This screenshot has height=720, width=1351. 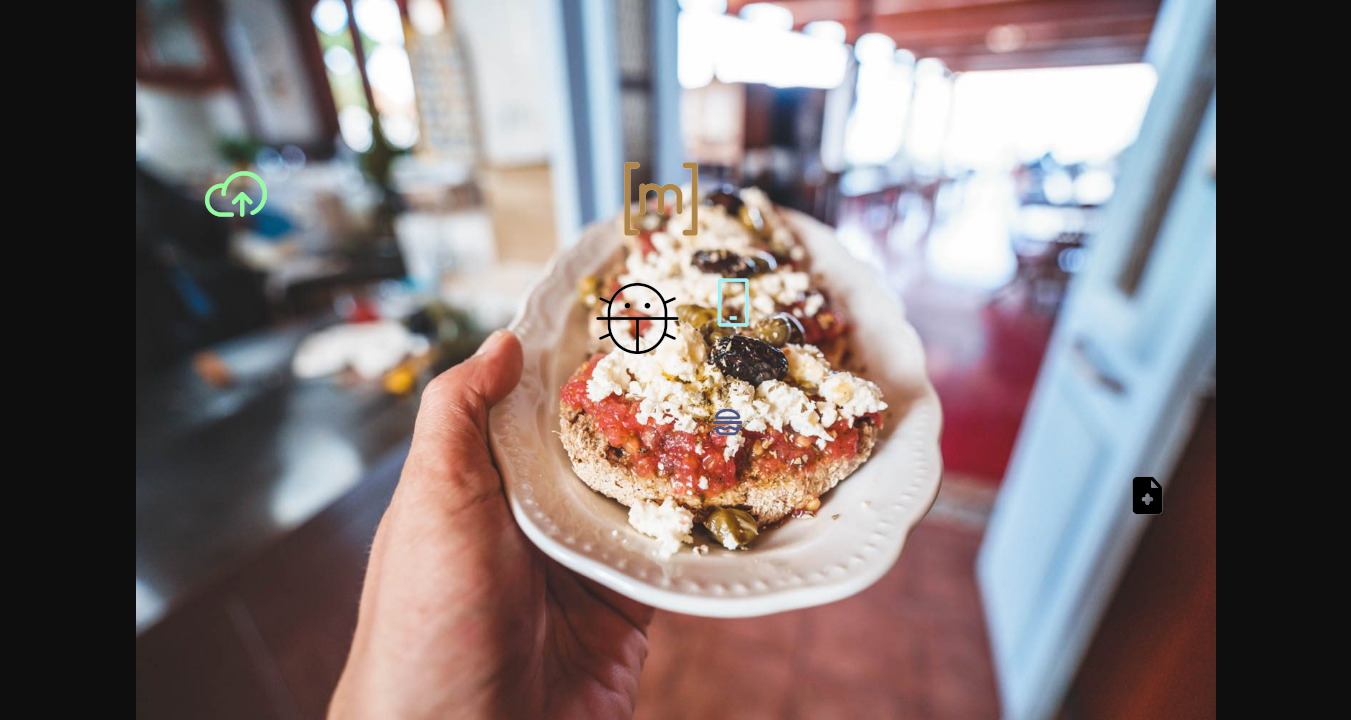 I want to click on matrix decentralized messaging platform logo, so click(x=661, y=199).